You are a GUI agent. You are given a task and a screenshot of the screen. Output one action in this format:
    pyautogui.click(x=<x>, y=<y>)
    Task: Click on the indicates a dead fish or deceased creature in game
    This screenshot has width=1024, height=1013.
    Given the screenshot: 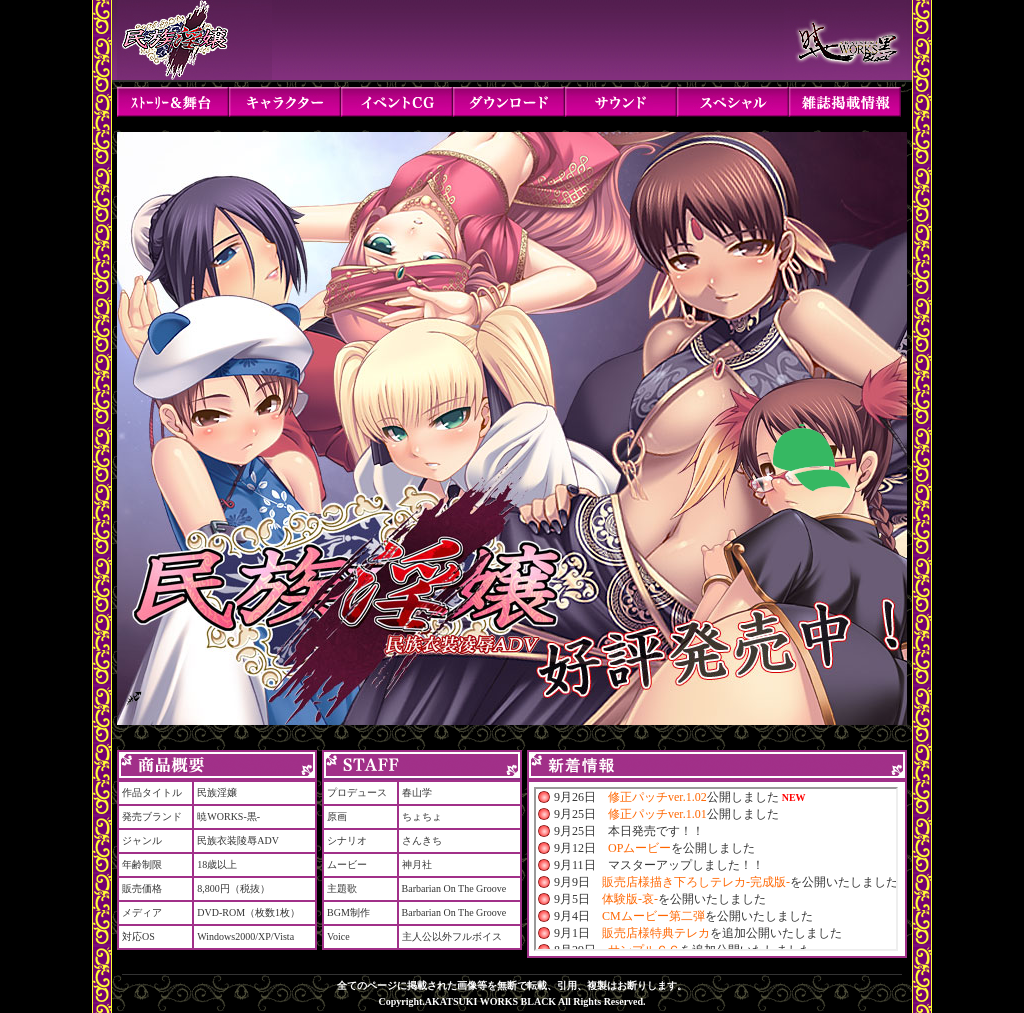 What is the action you would take?
    pyautogui.click(x=134, y=699)
    